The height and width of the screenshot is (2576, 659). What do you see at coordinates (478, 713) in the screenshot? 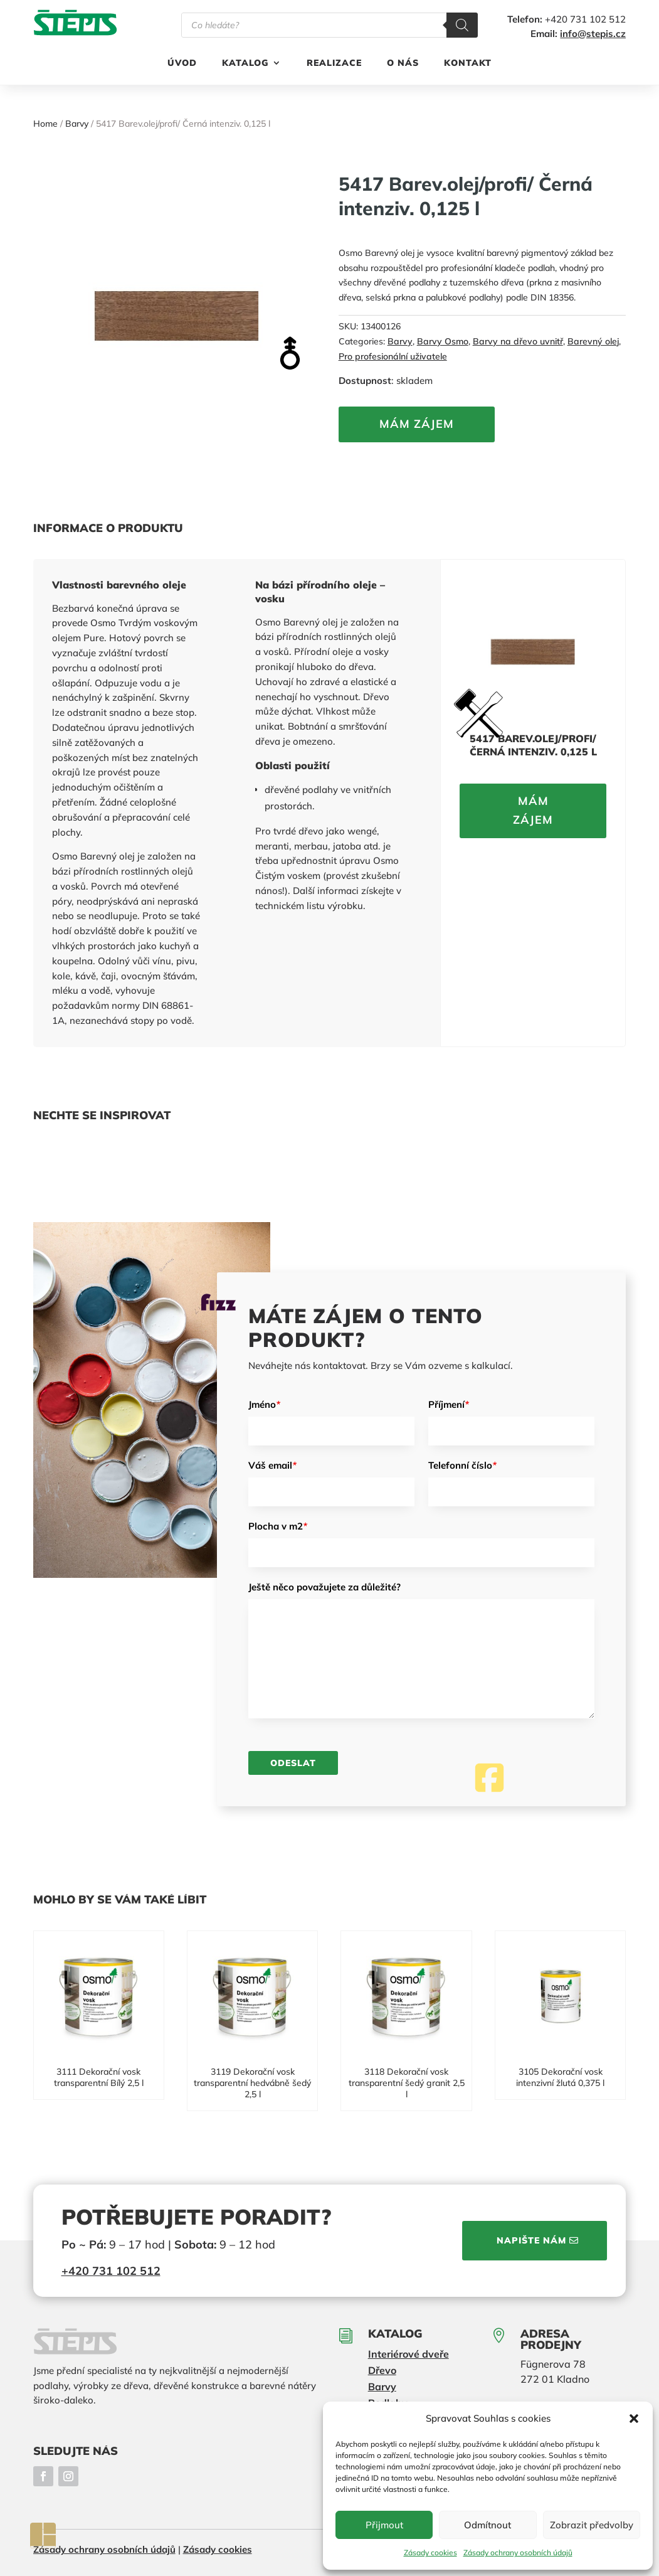
I see `textpattern CMS logo` at bounding box center [478, 713].